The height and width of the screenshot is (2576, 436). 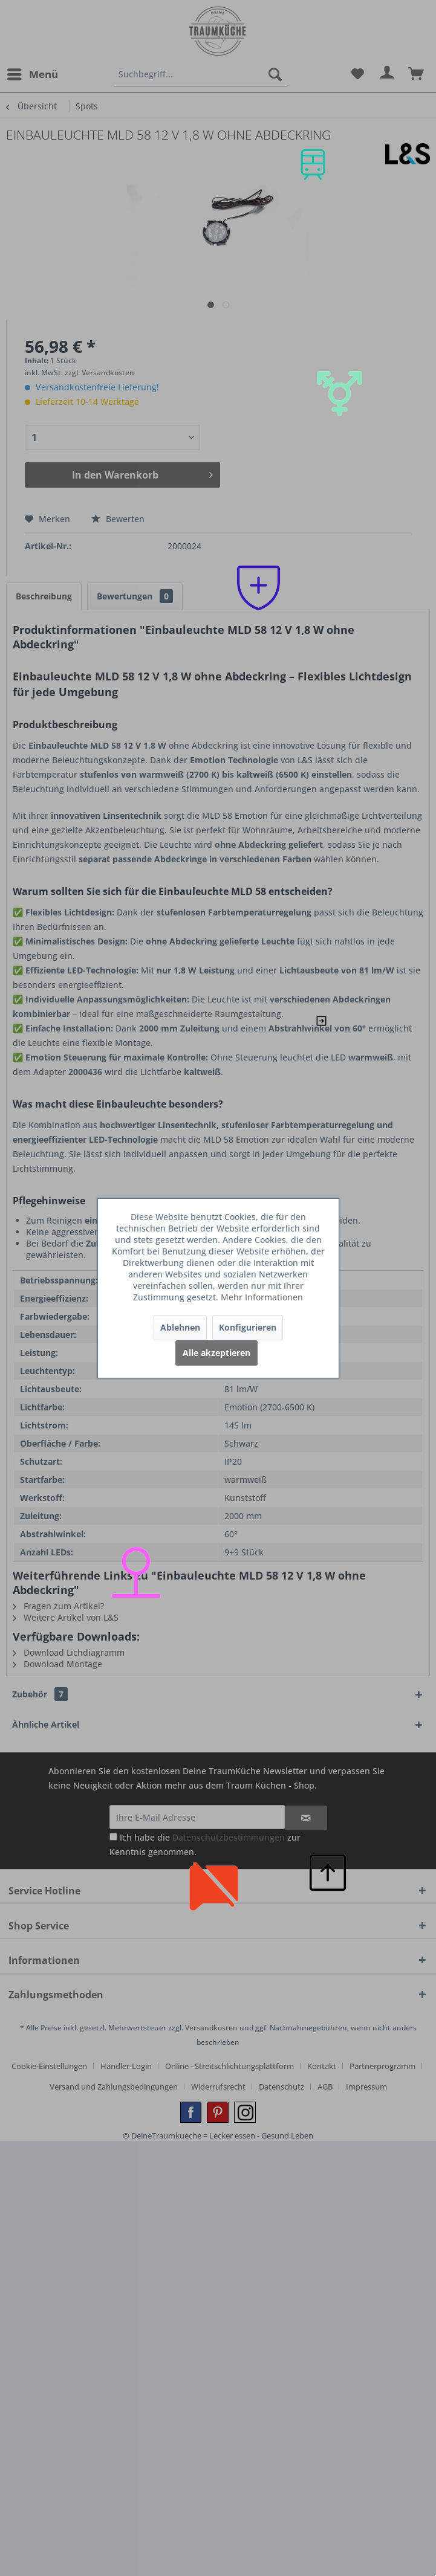 I want to click on access train schedules or rail services, so click(x=313, y=163).